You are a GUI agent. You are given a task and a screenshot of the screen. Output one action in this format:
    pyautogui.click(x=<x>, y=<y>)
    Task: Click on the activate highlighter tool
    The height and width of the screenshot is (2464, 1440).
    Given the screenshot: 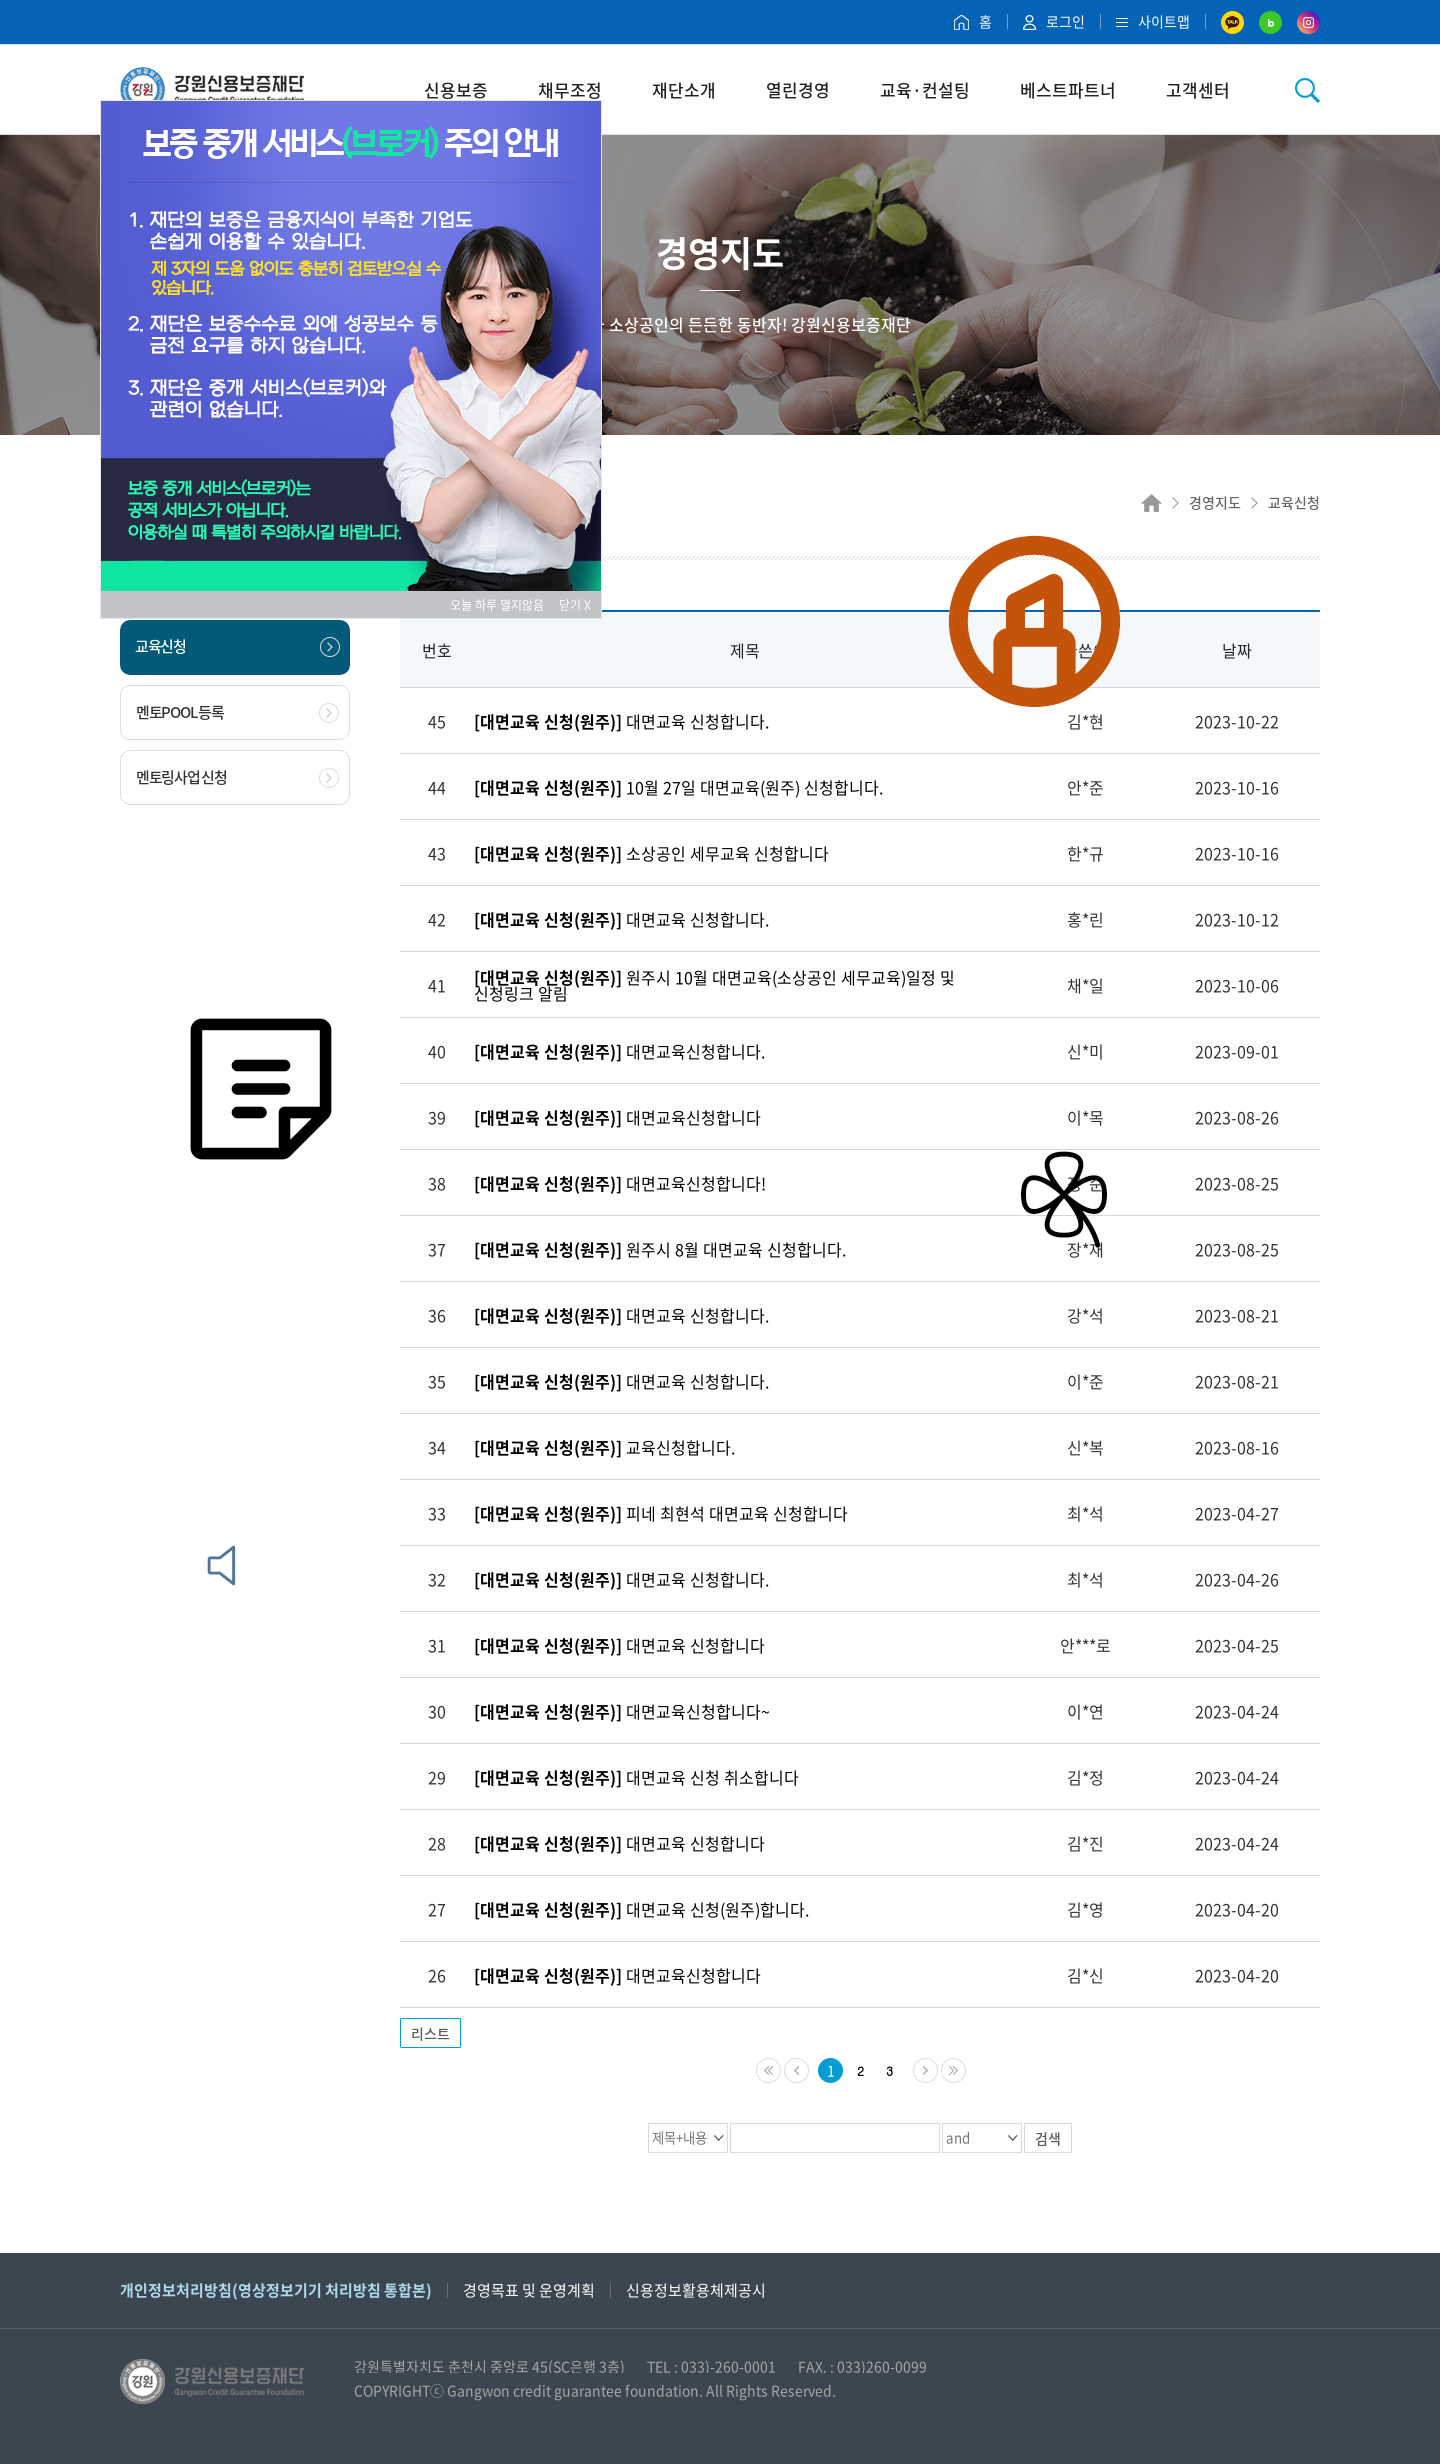 What is the action you would take?
    pyautogui.click(x=1034, y=621)
    